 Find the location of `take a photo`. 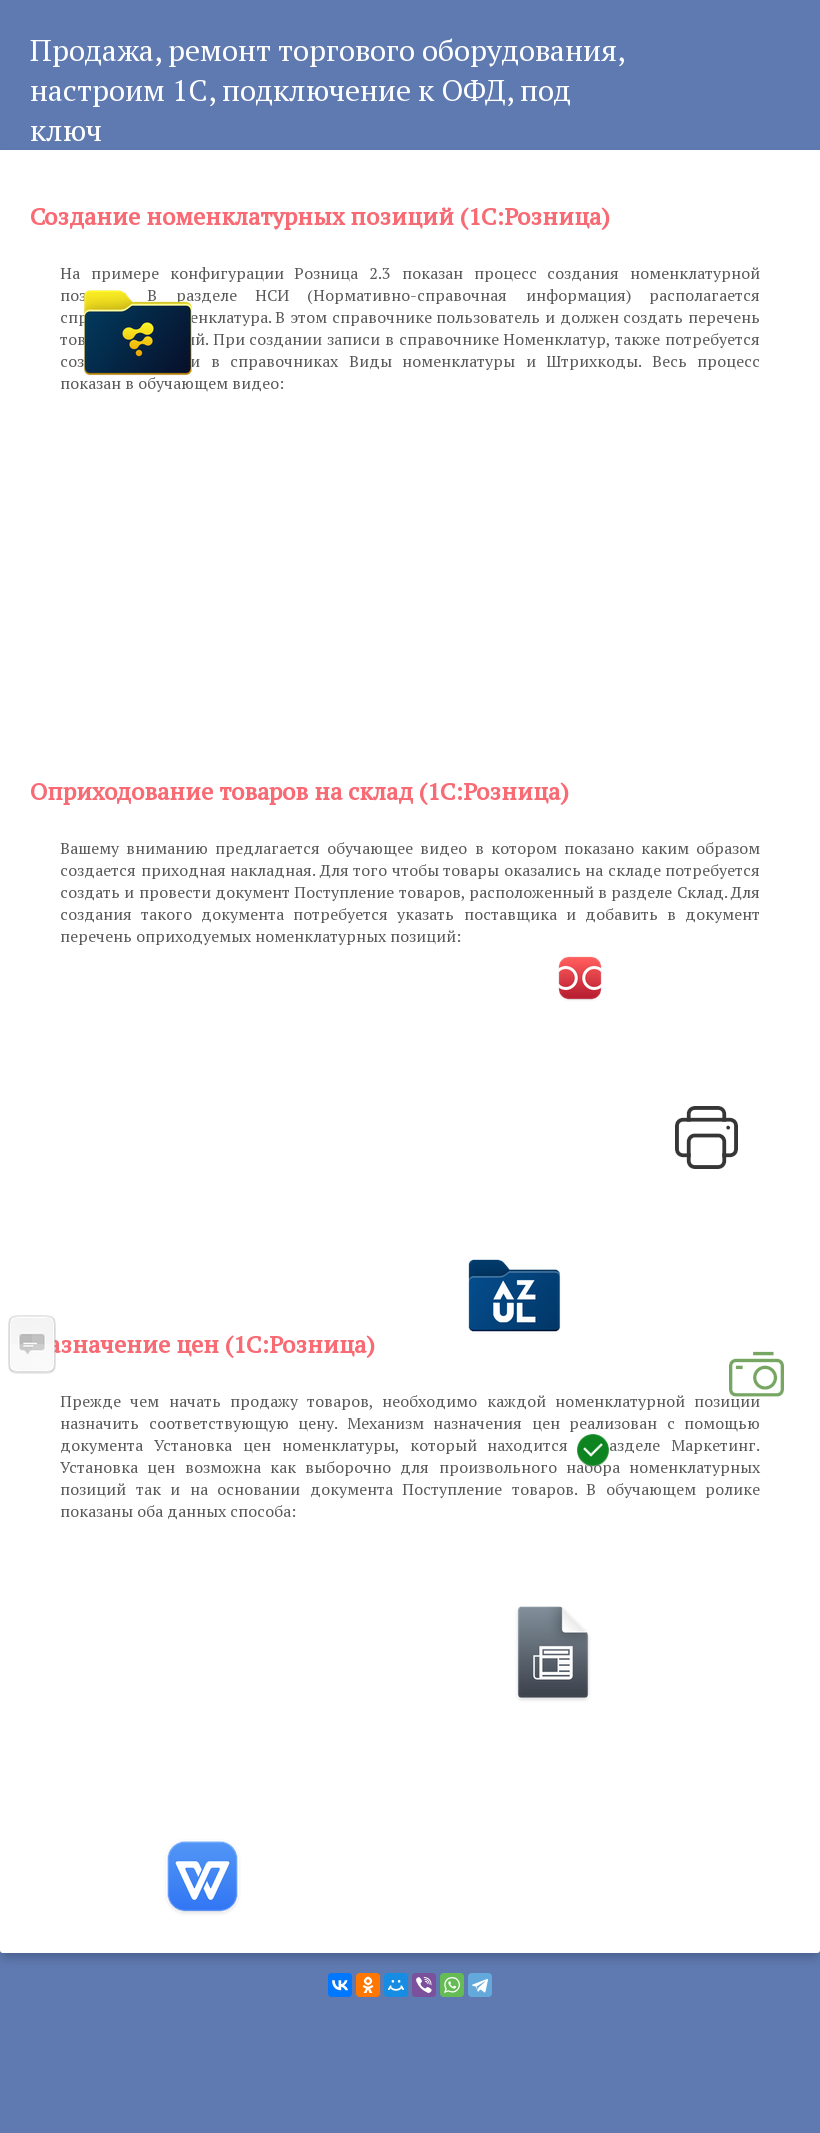

take a photo is located at coordinates (756, 1372).